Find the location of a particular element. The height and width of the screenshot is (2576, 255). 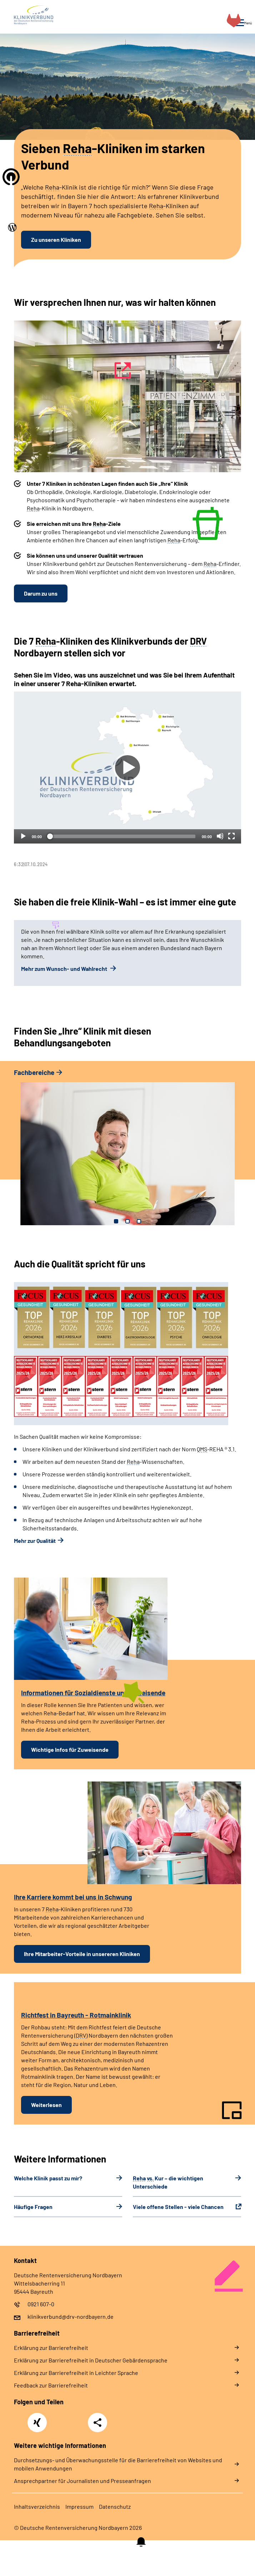

open link in a new window or tab is located at coordinates (122, 370).